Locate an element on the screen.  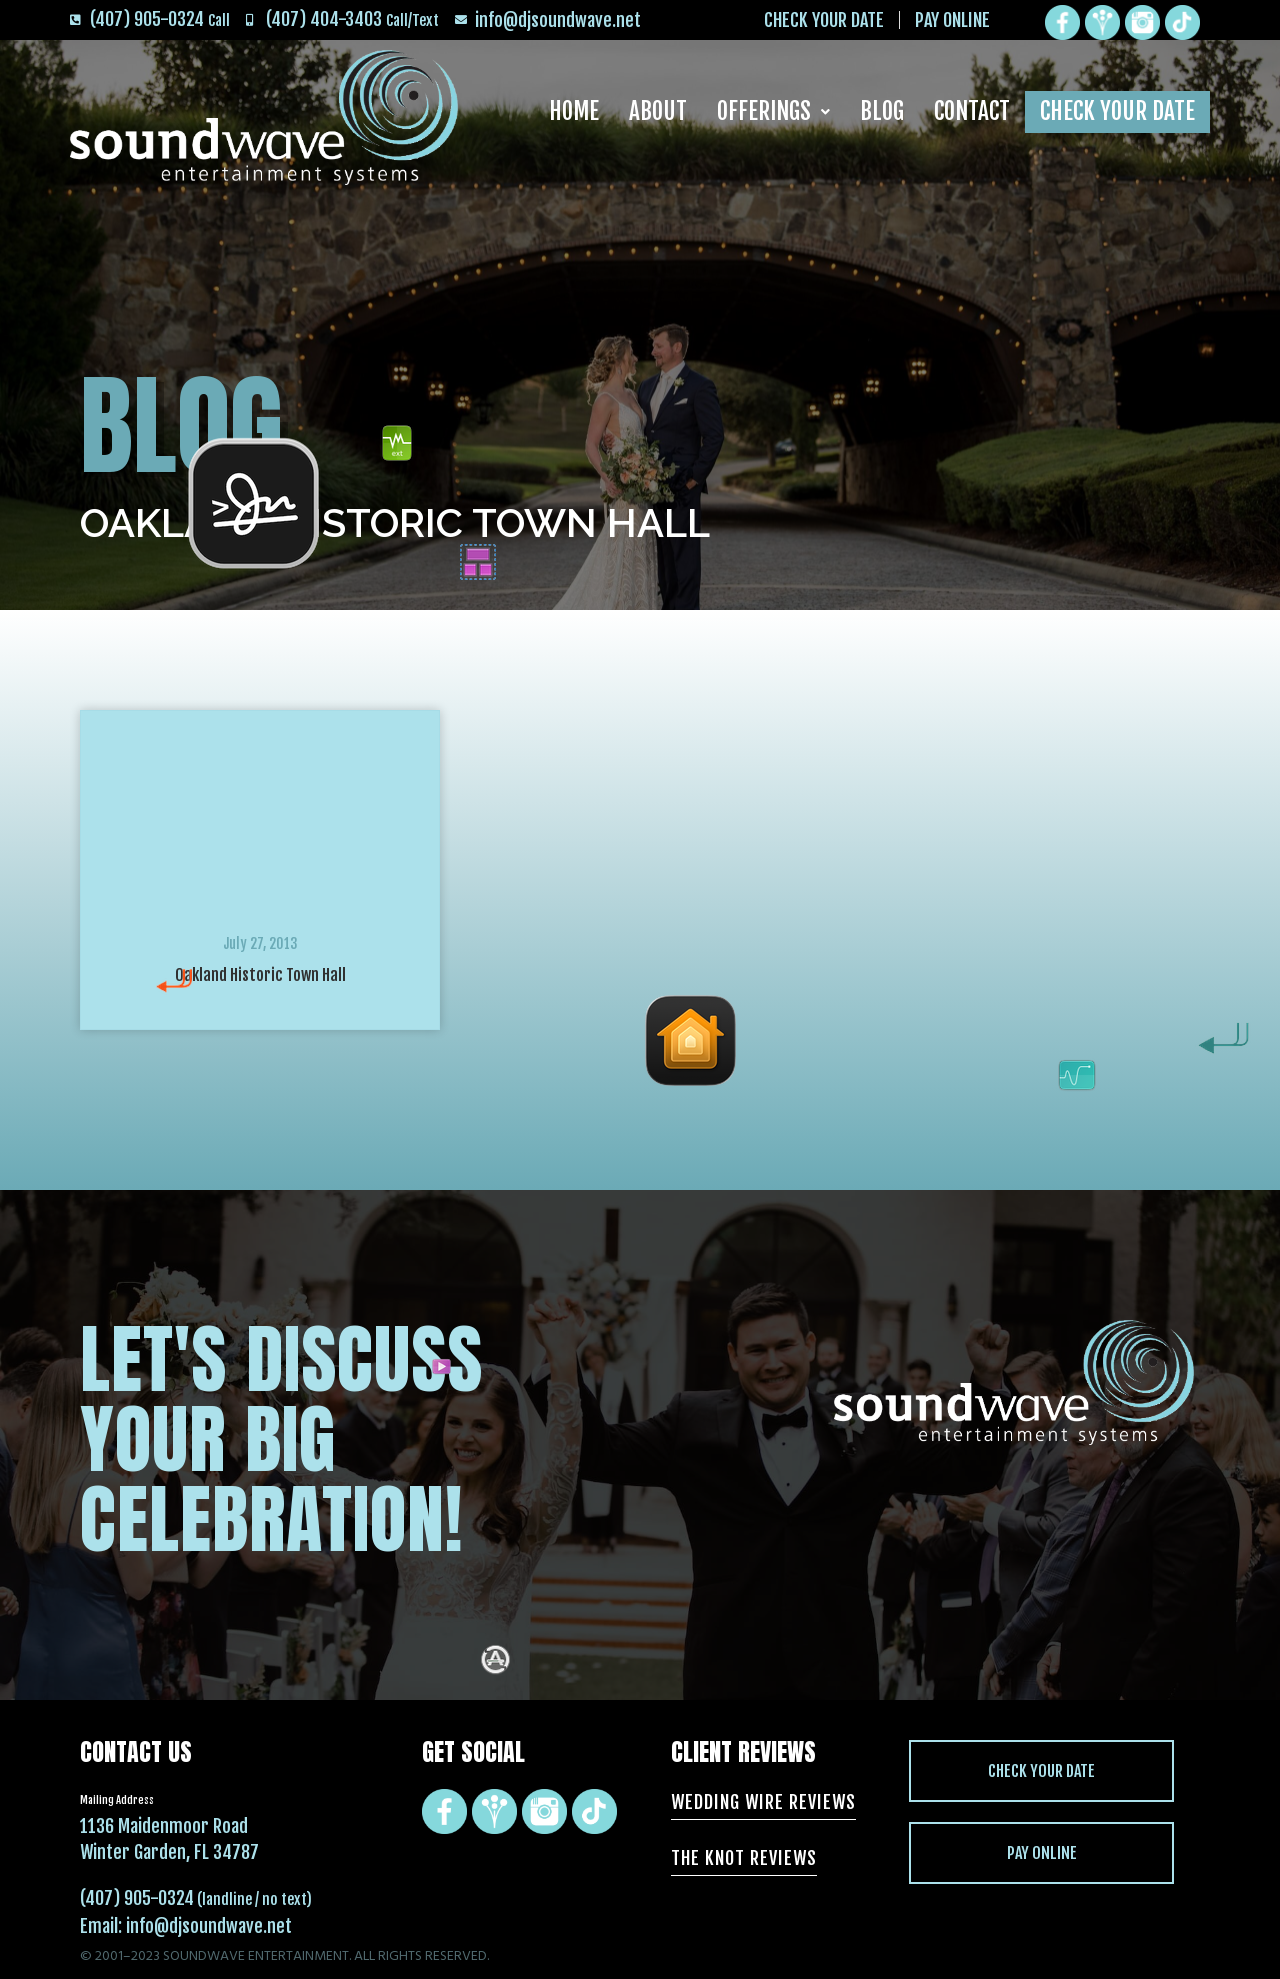
select all items in the current view is located at coordinates (478, 562).